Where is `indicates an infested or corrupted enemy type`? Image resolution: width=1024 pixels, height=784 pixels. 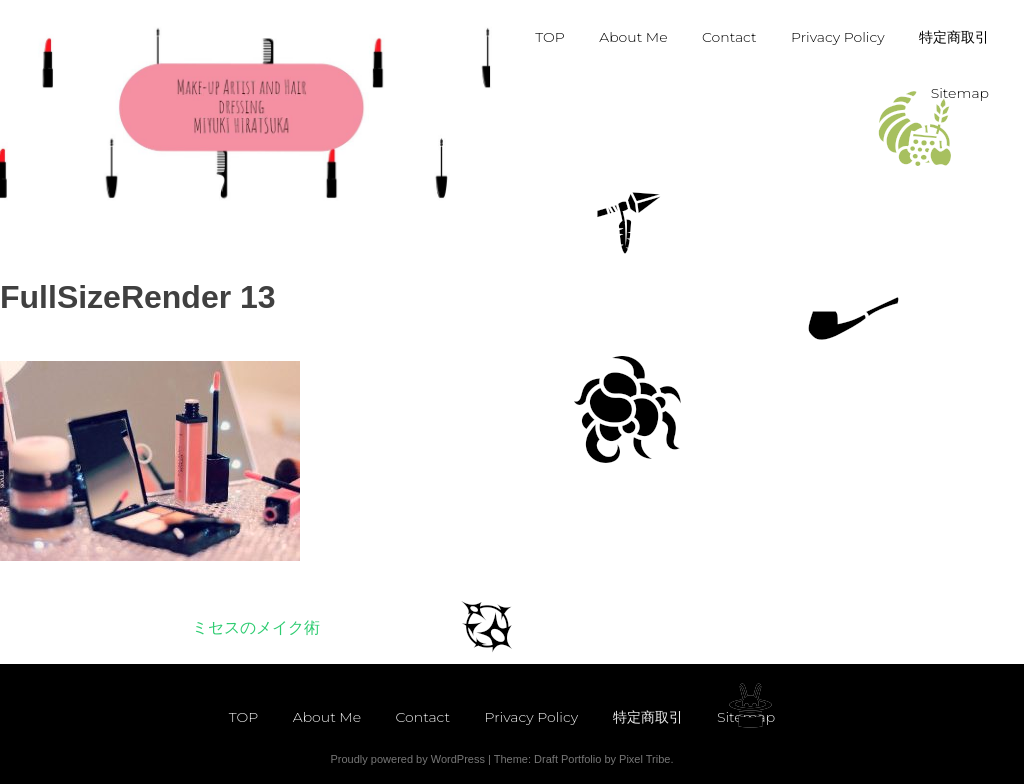
indicates an infested or corrupted enemy type is located at coordinates (627, 409).